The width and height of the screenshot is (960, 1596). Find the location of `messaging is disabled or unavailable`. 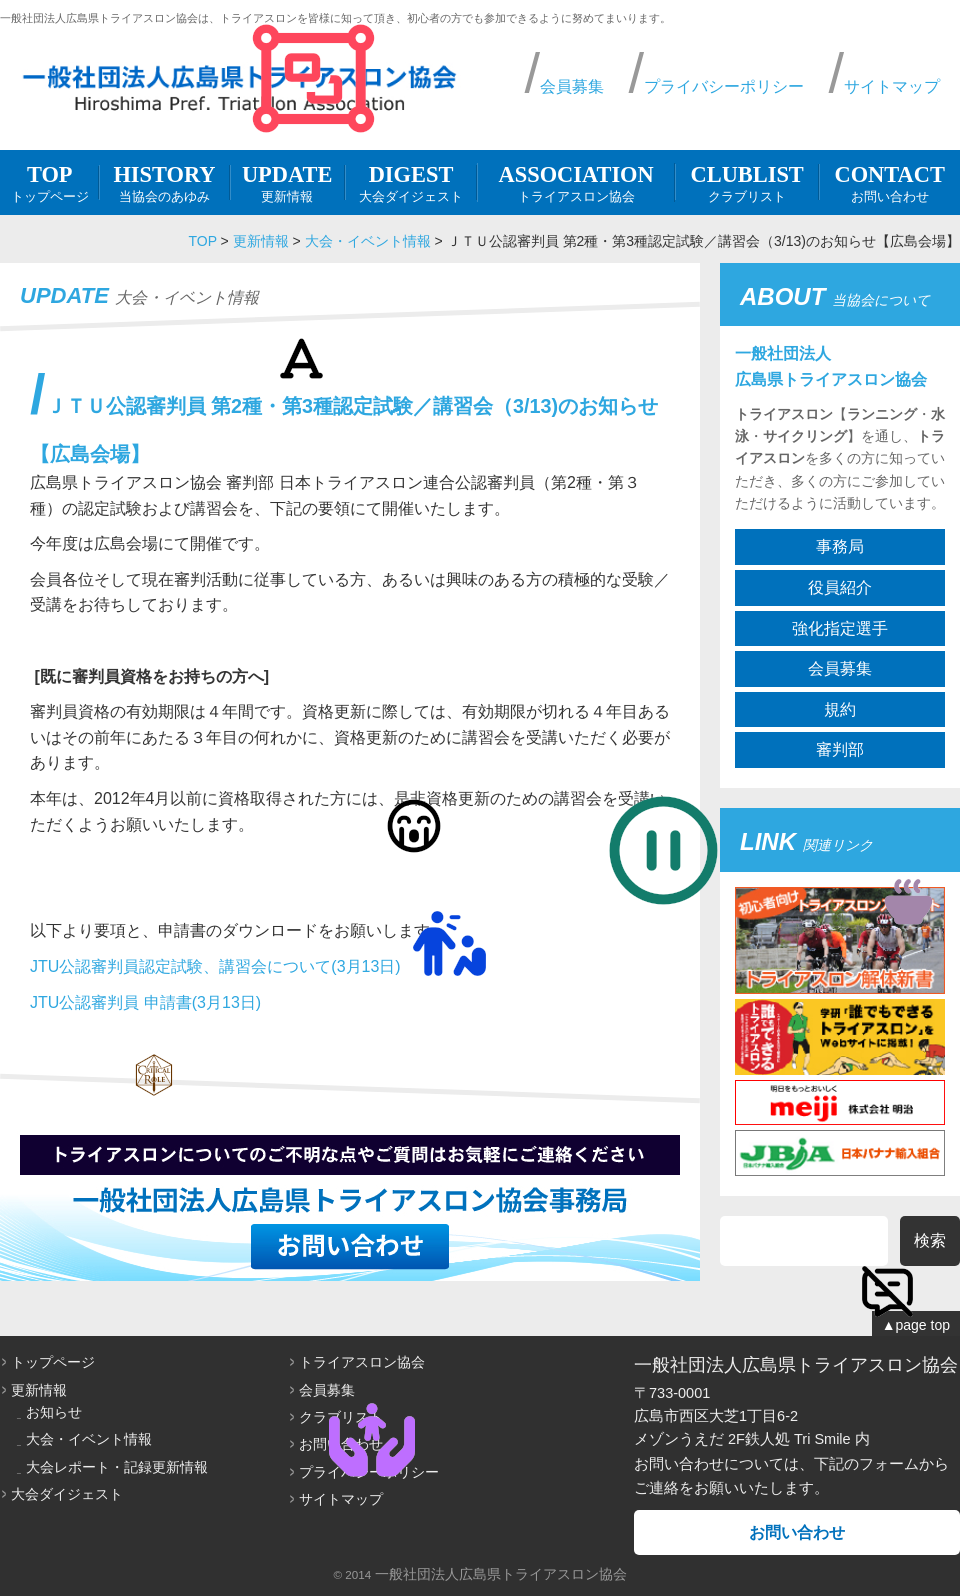

messaging is disabled or unavailable is located at coordinates (887, 1291).